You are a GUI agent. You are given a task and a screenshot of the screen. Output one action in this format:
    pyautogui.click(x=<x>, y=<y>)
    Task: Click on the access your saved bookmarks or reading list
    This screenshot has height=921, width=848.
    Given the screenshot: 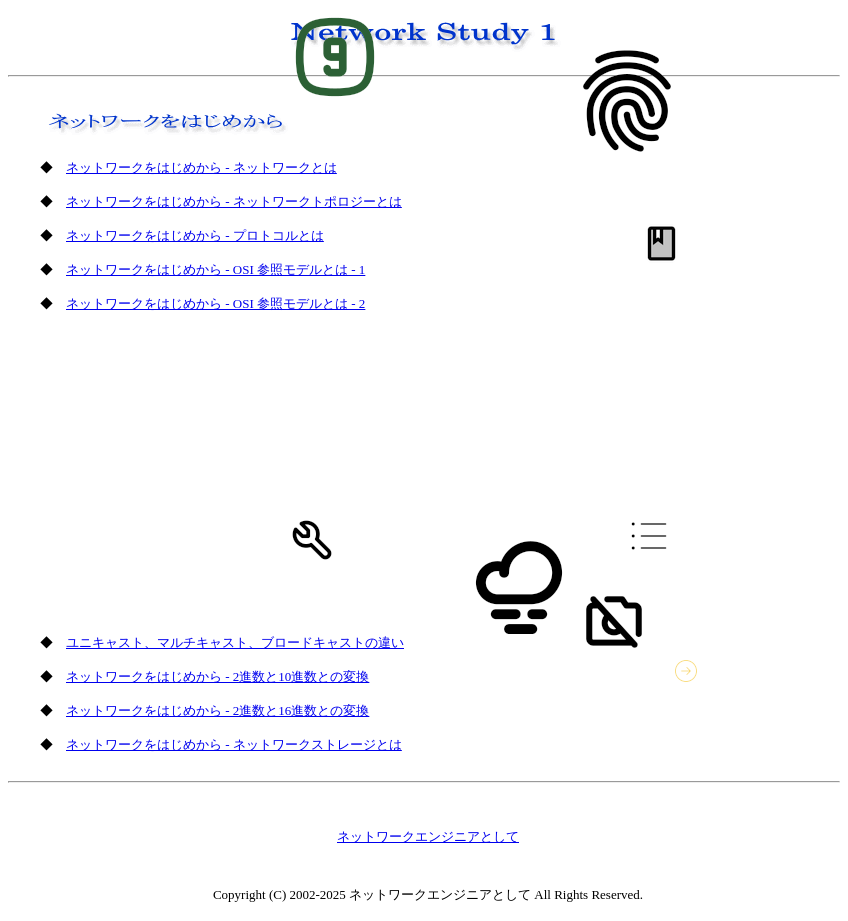 What is the action you would take?
    pyautogui.click(x=661, y=243)
    